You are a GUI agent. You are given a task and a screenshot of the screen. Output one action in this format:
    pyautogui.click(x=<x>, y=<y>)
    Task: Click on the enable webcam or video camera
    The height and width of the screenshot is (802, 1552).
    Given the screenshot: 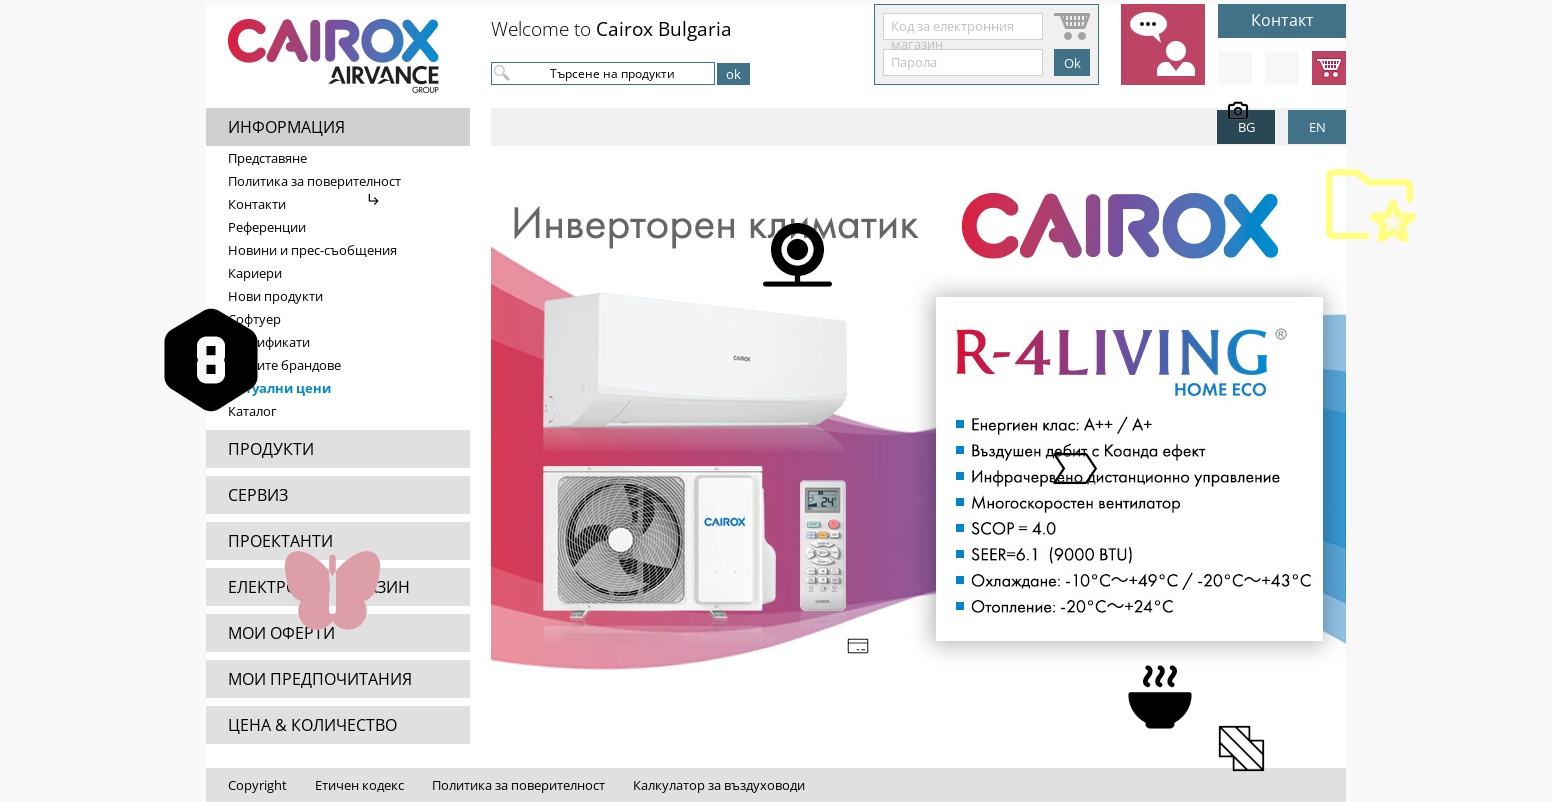 What is the action you would take?
    pyautogui.click(x=797, y=257)
    